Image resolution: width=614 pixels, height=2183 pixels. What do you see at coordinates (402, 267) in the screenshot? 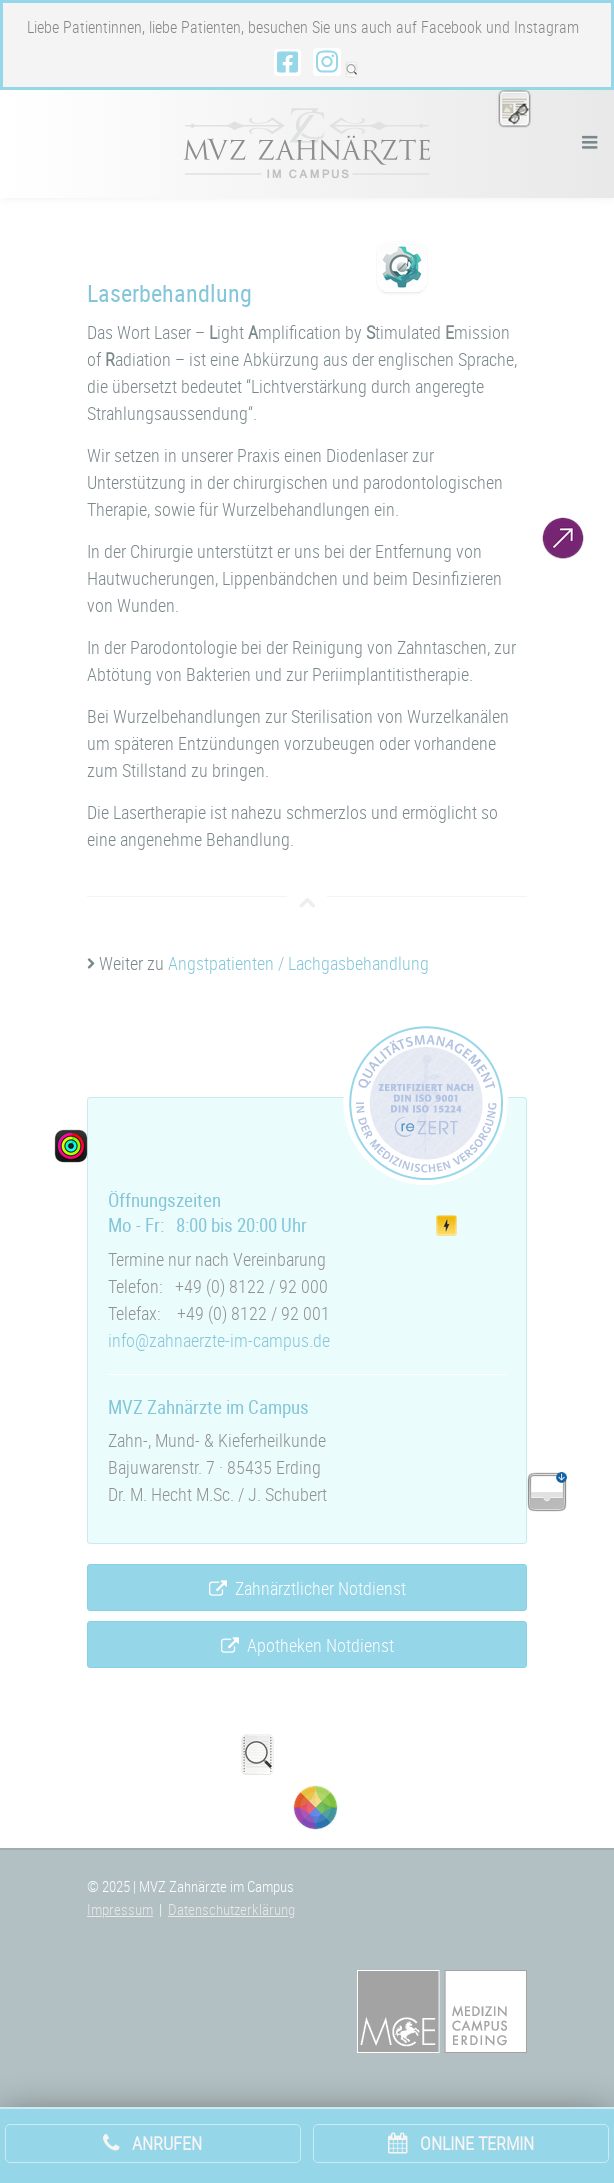
I see `open jacobdev application` at bounding box center [402, 267].